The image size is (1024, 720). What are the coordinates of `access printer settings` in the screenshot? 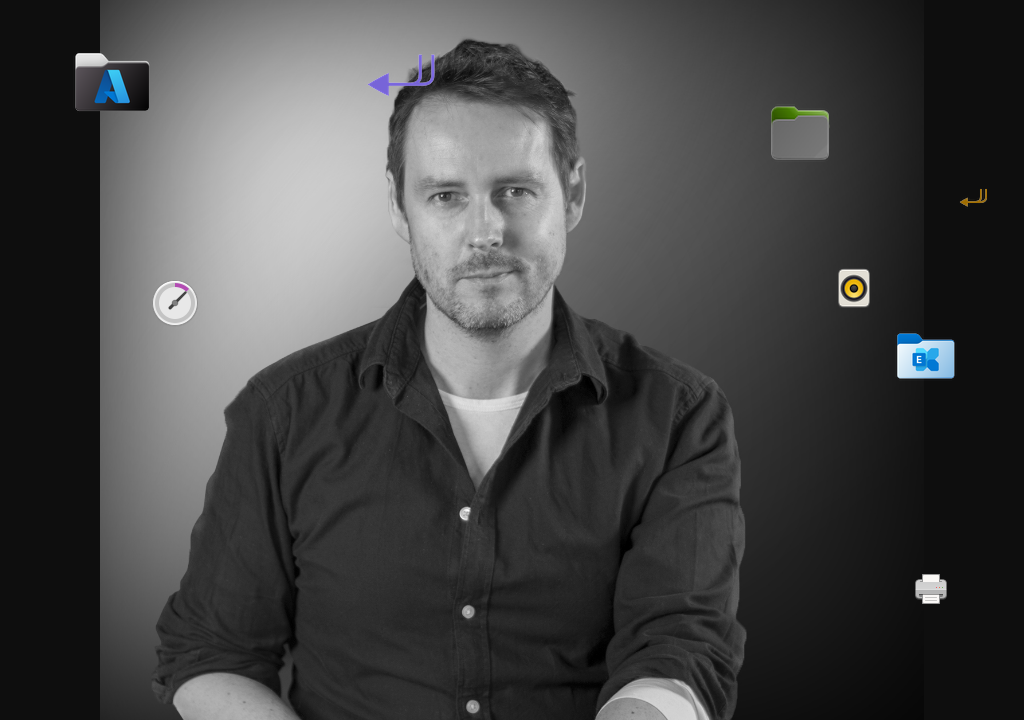 It's located at (931, 589).